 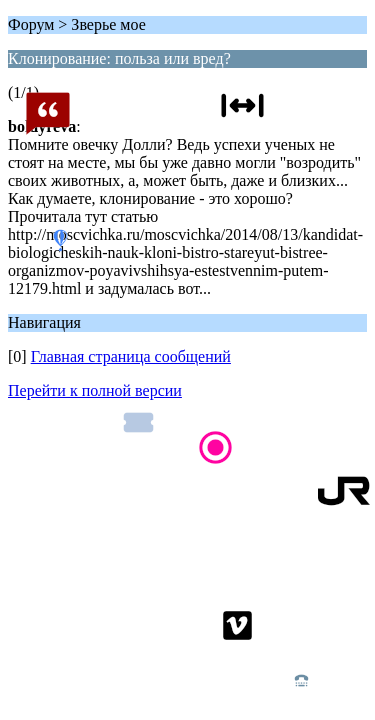 I want to click on view your tickets or passes, so click(x=138, y=422).